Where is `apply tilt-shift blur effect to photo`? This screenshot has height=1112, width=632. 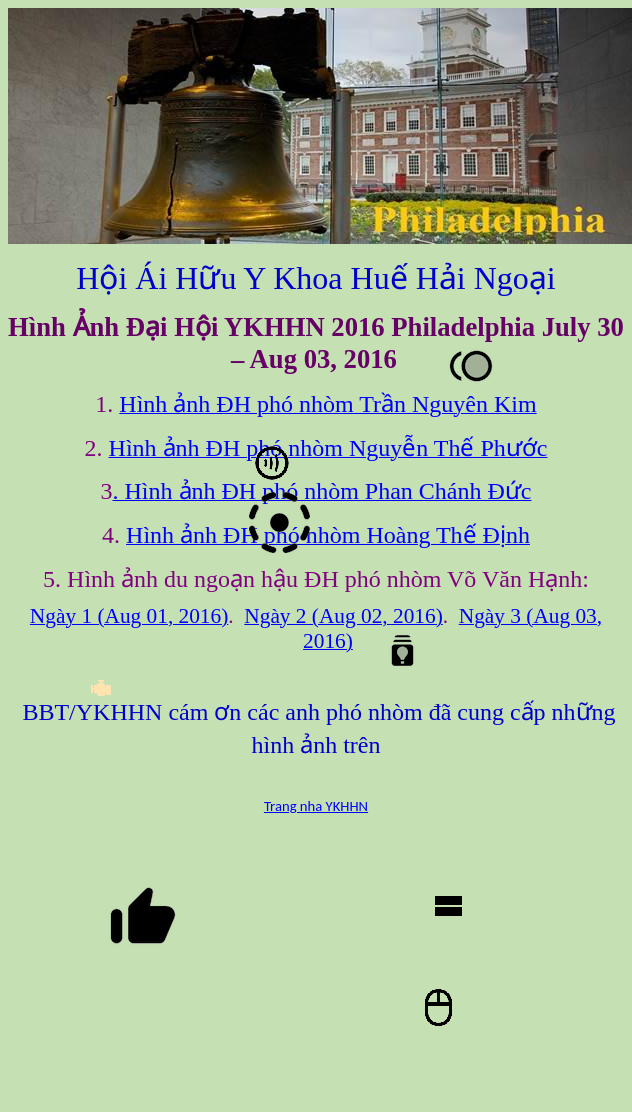
apply tilt-shift blur effect to photo is located at coordinates (279, 522).